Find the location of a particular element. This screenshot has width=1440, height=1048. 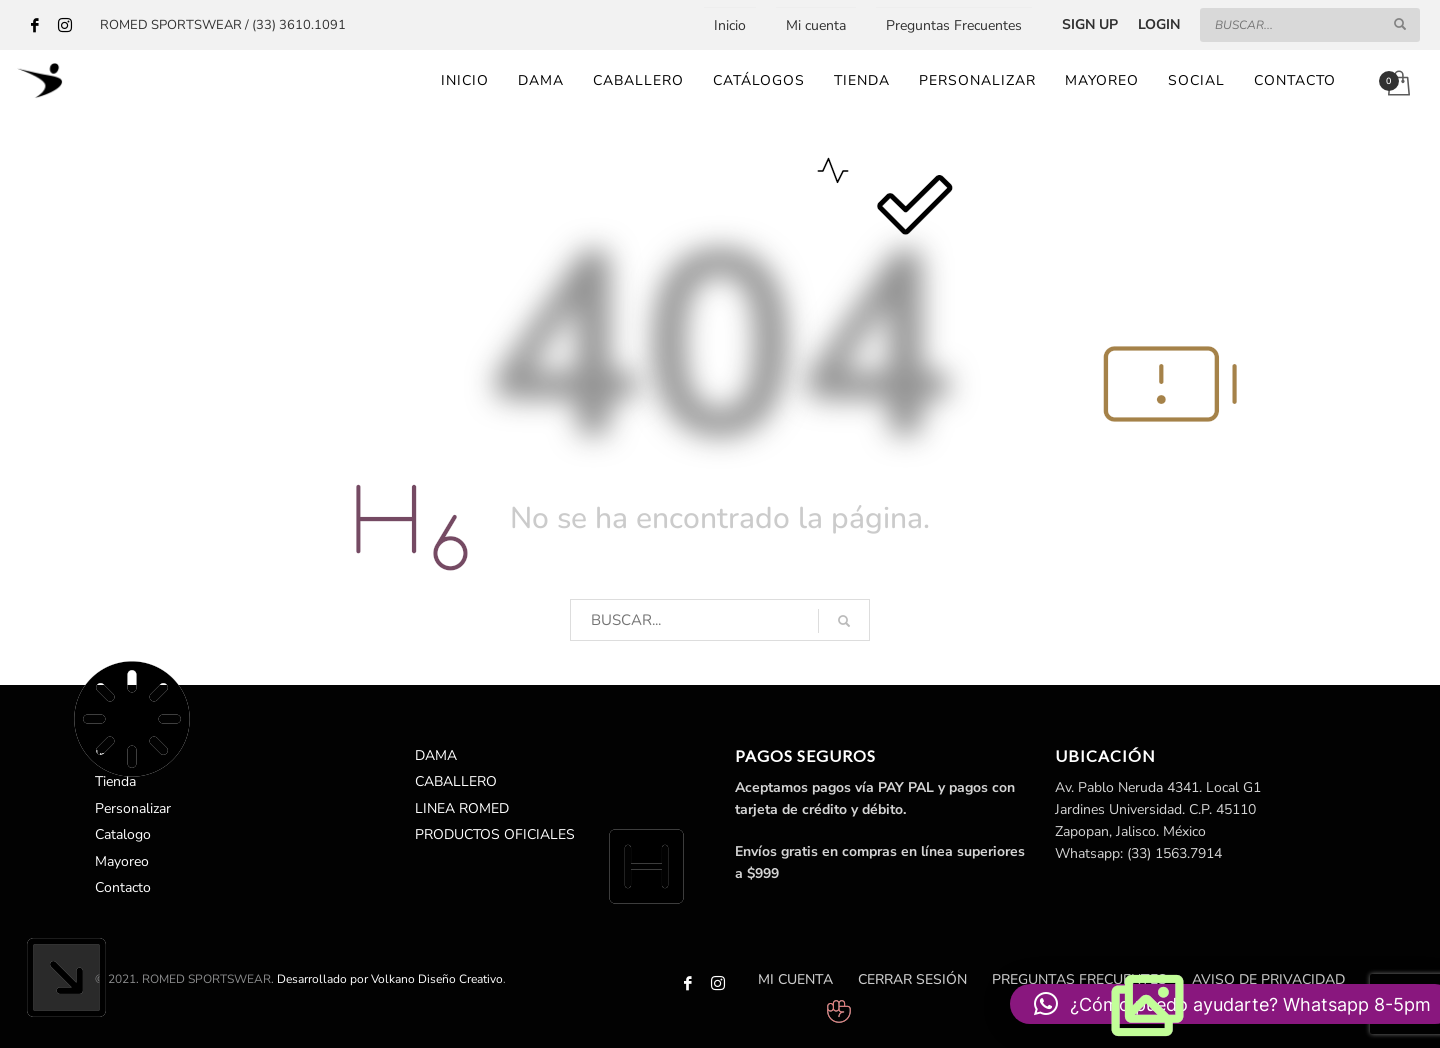

navigate to the bottom-right section is located at coordinates (66, 977).